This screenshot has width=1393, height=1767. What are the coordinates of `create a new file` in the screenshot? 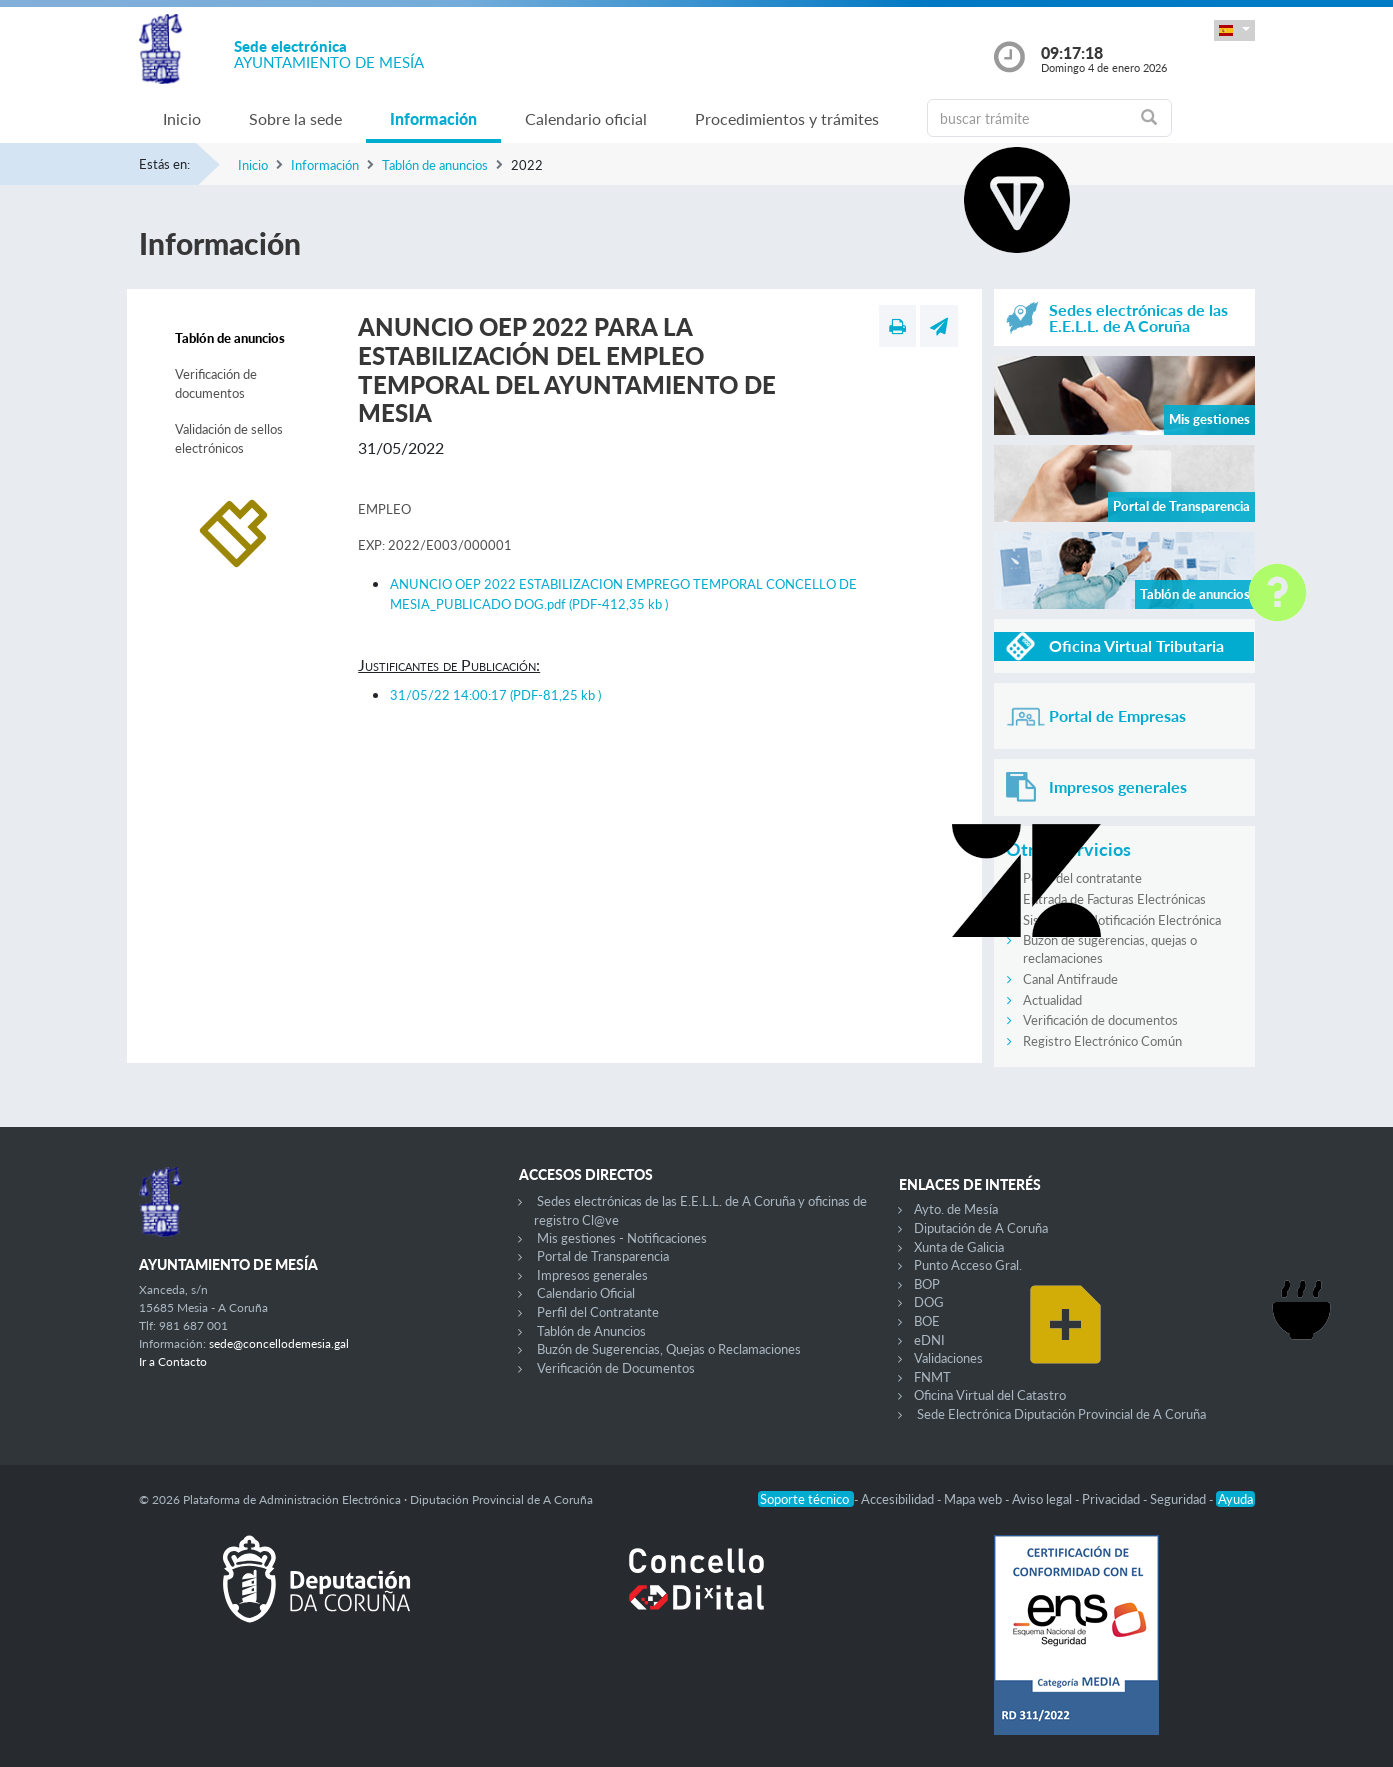 It's located at (1065, 1324).